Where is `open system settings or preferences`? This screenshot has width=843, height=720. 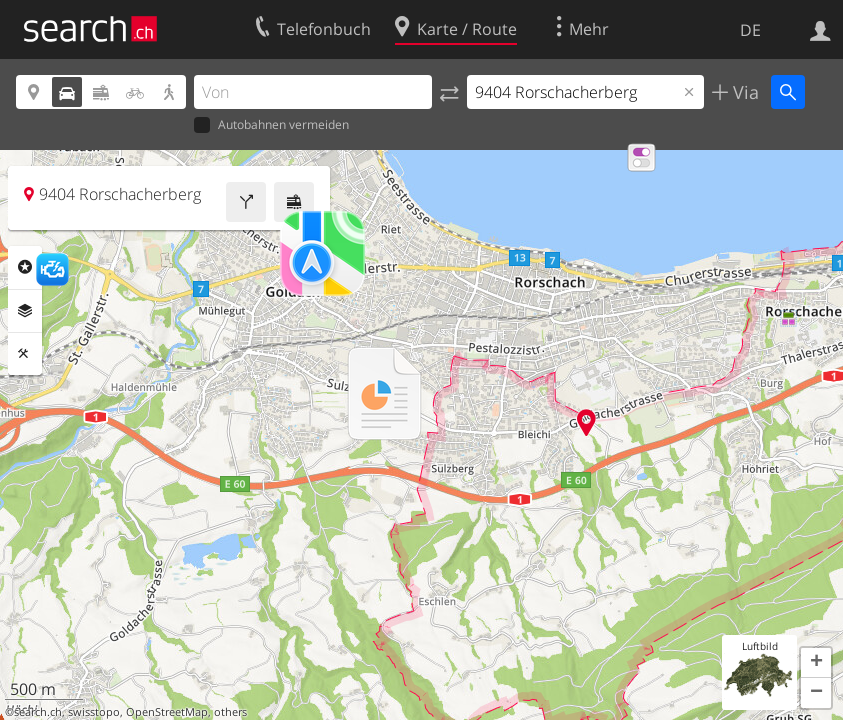
open system settings or preferences is located at coordinates (641, 157).